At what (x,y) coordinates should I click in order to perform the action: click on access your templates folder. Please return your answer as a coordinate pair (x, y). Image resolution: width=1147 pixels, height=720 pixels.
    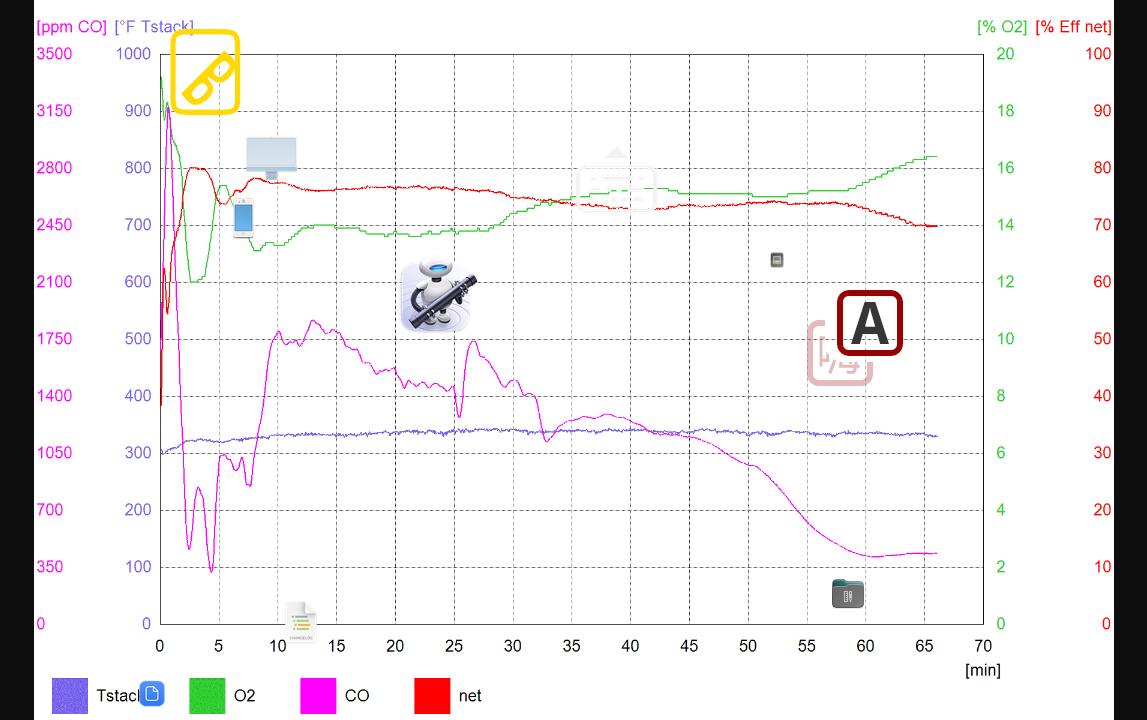
    Looking at the image, I should click on (848, 593).